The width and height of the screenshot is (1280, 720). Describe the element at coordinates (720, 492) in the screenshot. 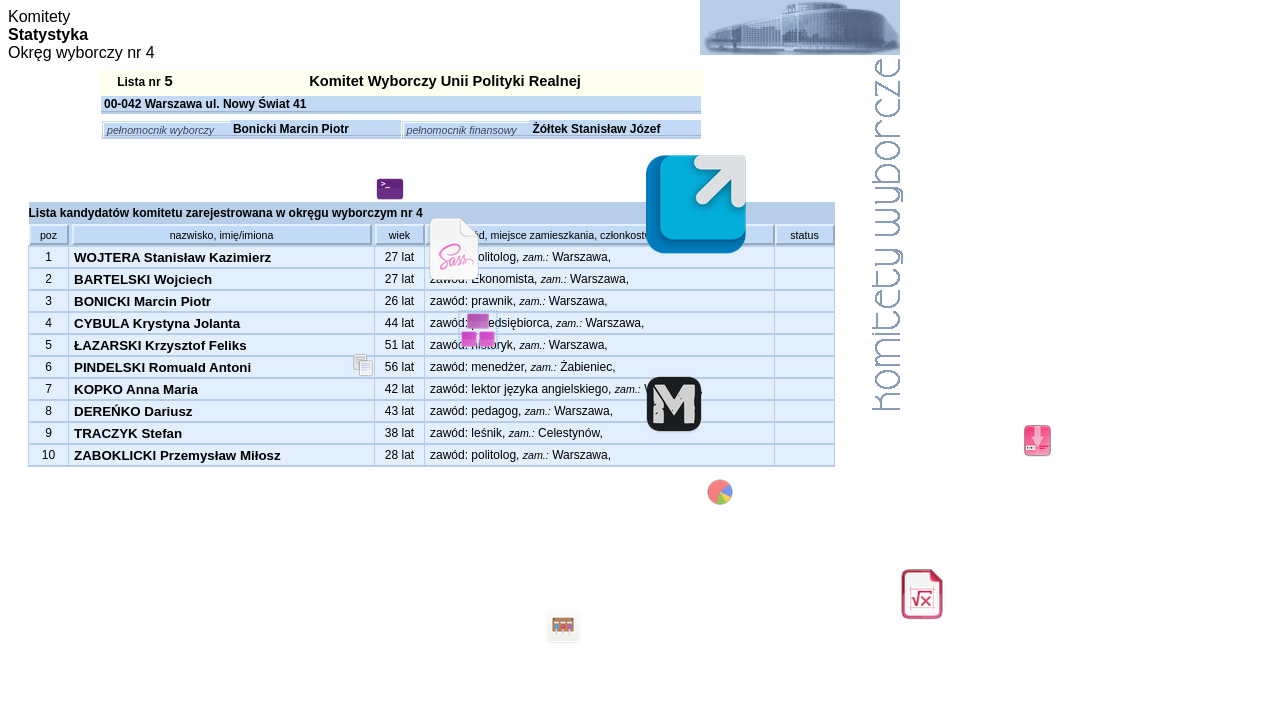

I see `open disk usage analyzer app` at that location.